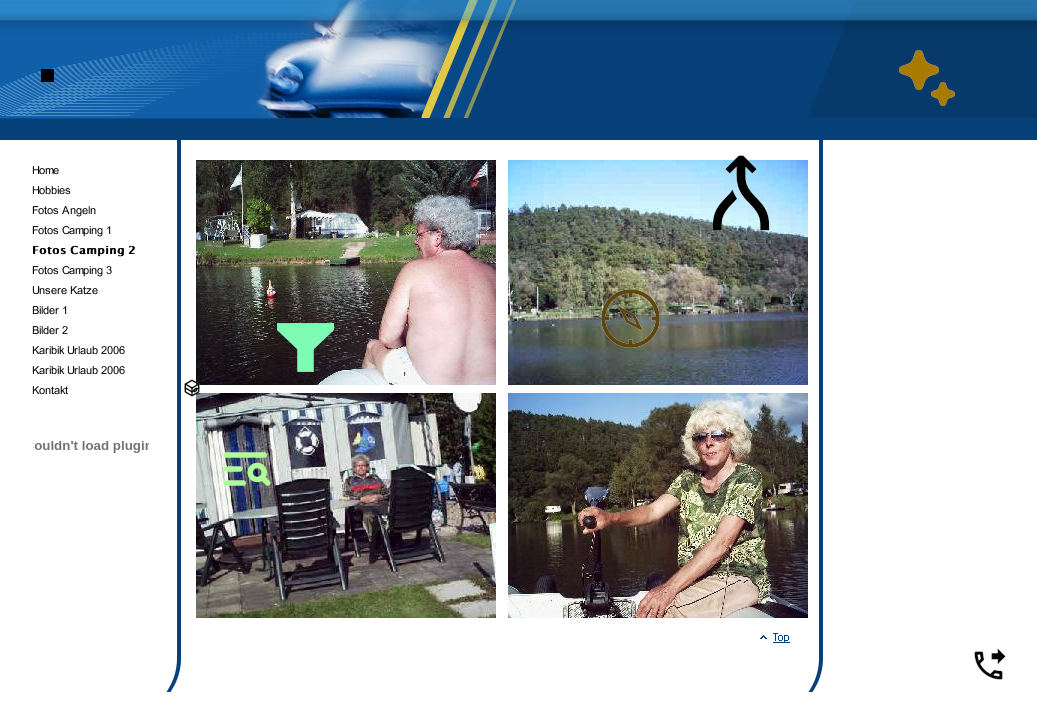 The image size is (1037, 720). What do you see at coordinates (305, 347) in the screenshot?
I see `filter list or search results` at bounding box center [305, 347].